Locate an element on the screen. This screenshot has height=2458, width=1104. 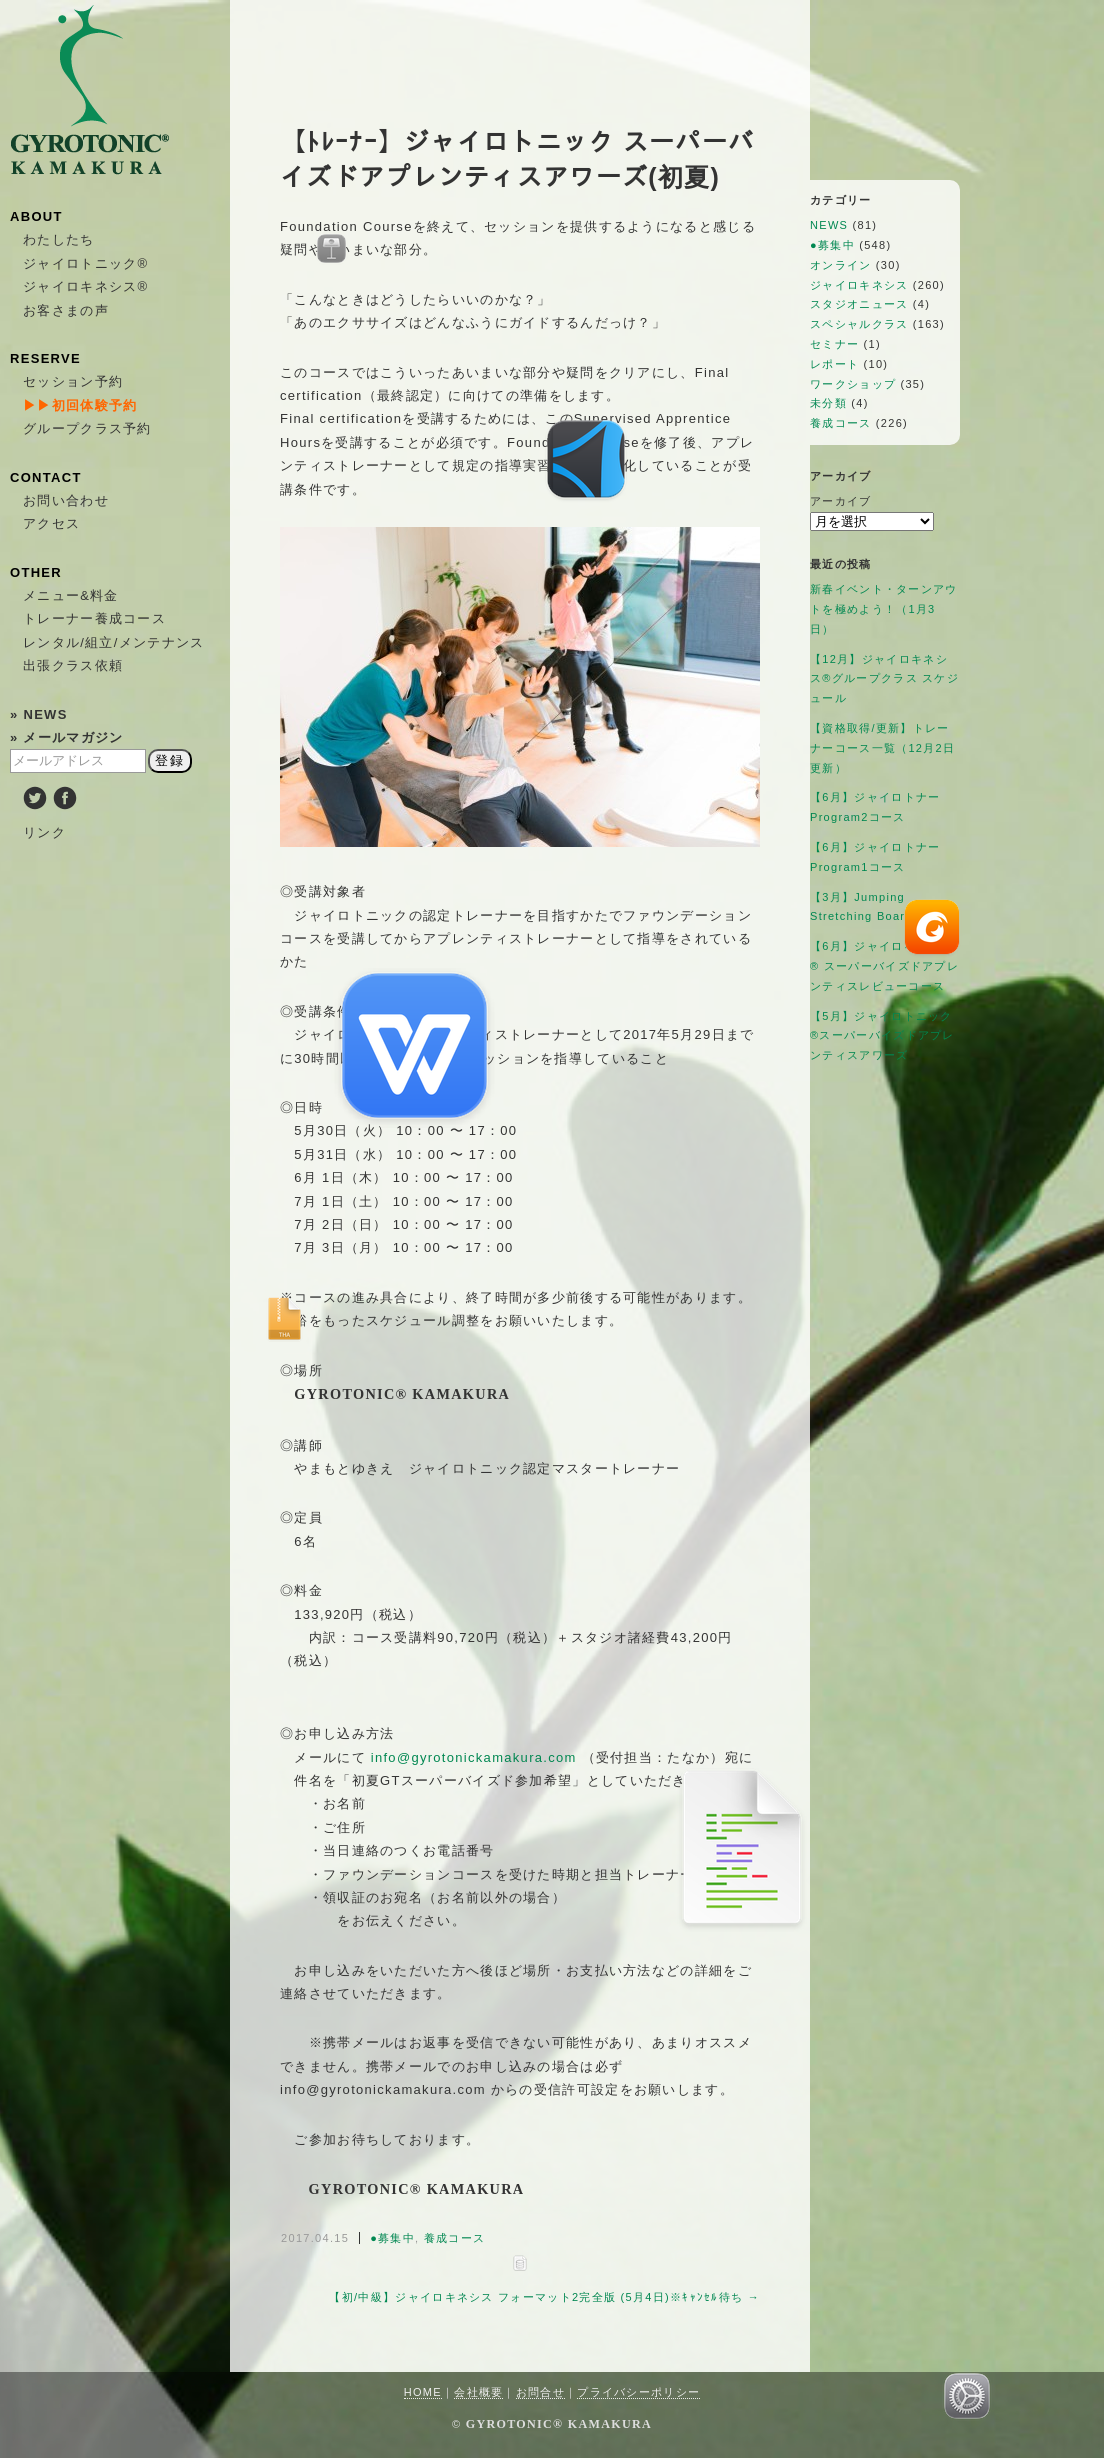
open Adobe Acrobat Reader is located at coordinates (586, 459).